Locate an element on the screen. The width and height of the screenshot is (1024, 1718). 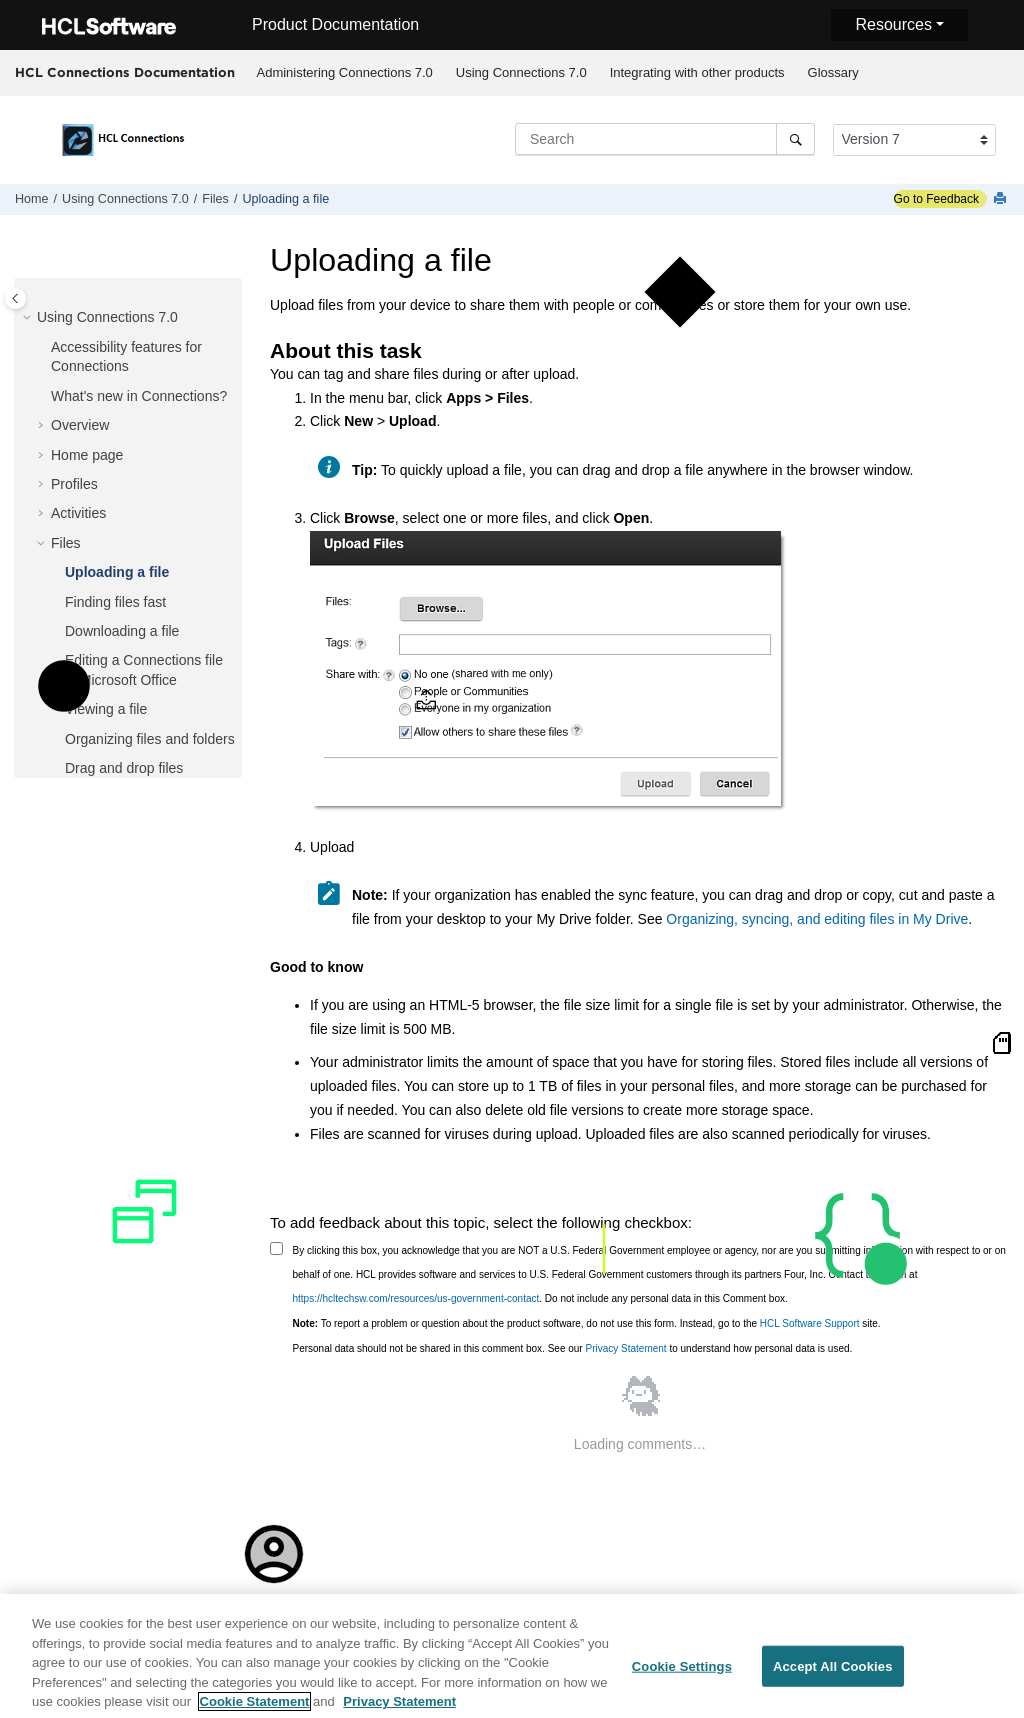
unselected radio button or toggle option is located at coordinates (64, 686).